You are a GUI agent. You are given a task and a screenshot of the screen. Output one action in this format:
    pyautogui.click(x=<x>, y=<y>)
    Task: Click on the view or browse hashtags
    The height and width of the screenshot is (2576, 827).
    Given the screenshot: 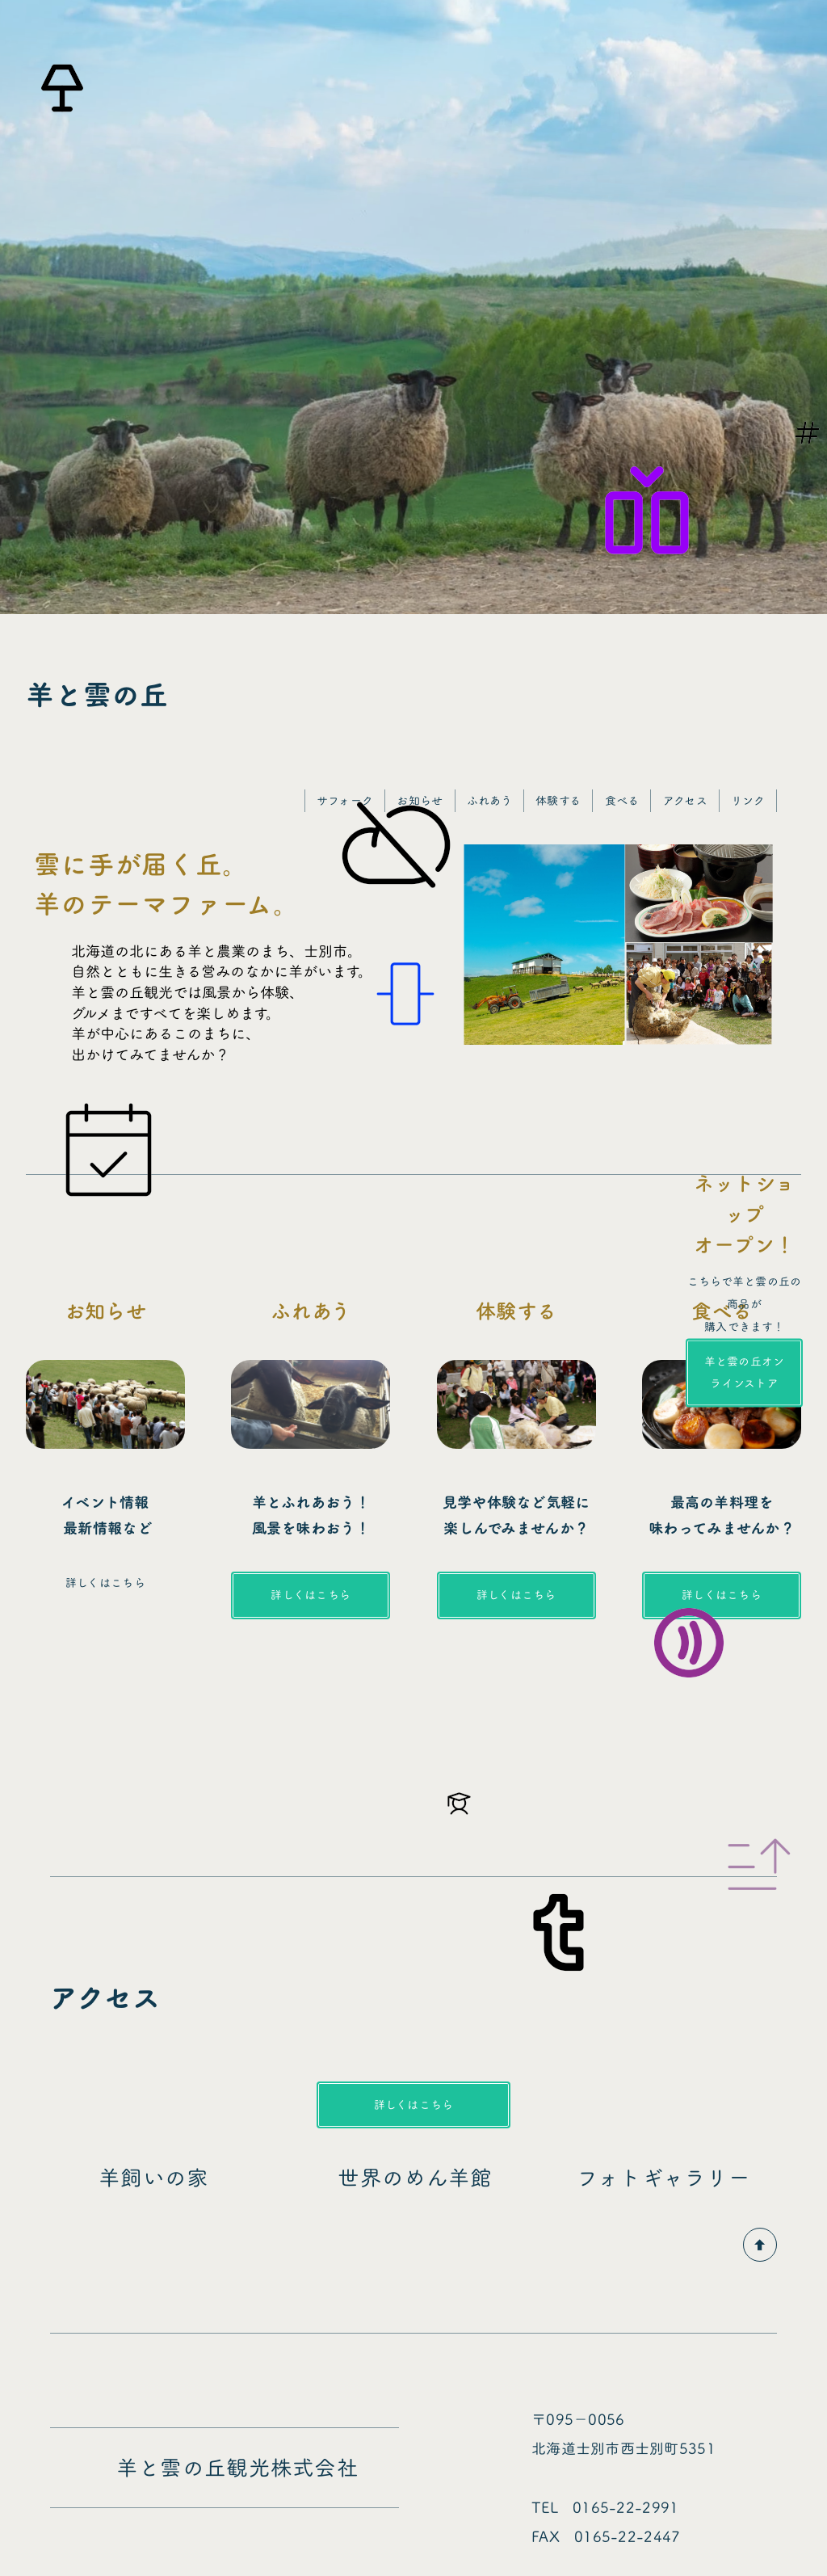 What is the action you would take?
    pyautogui.click(x=807, y=432)
    